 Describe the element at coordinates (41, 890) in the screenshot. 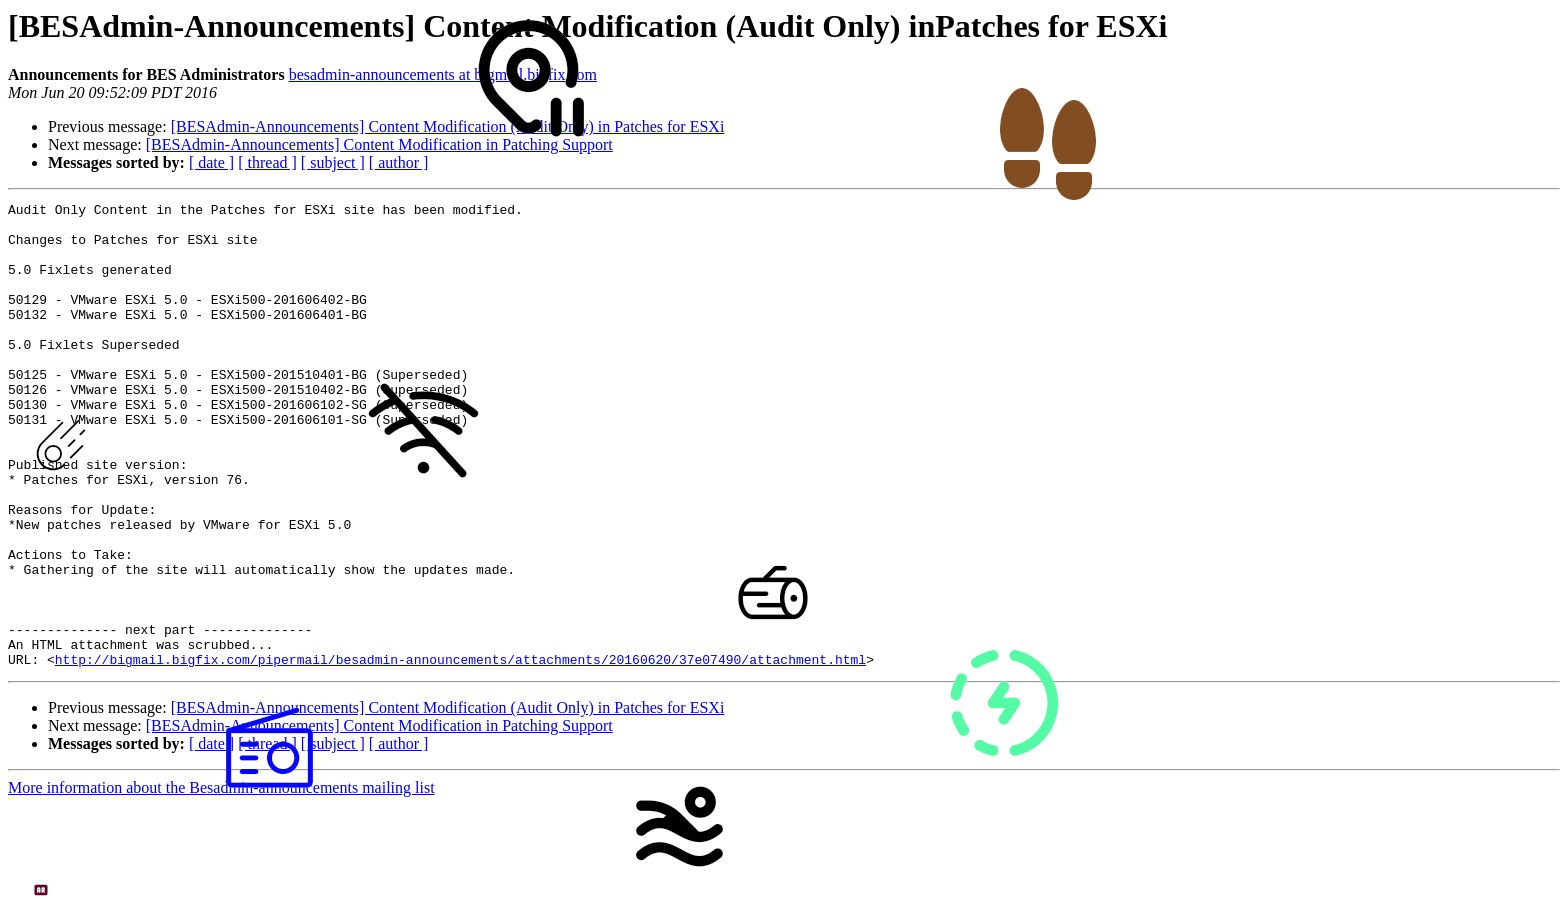

I see `indicates augmented reality feature available` at that location.